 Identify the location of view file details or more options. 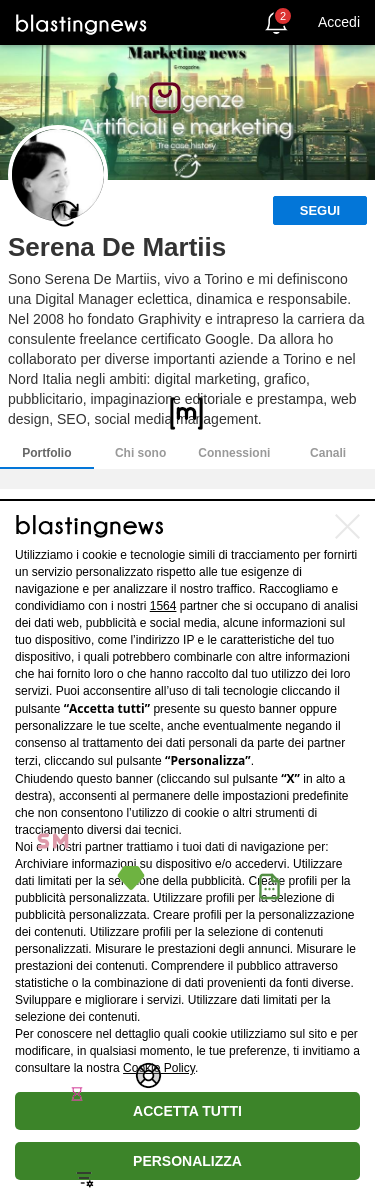
(269, 886).